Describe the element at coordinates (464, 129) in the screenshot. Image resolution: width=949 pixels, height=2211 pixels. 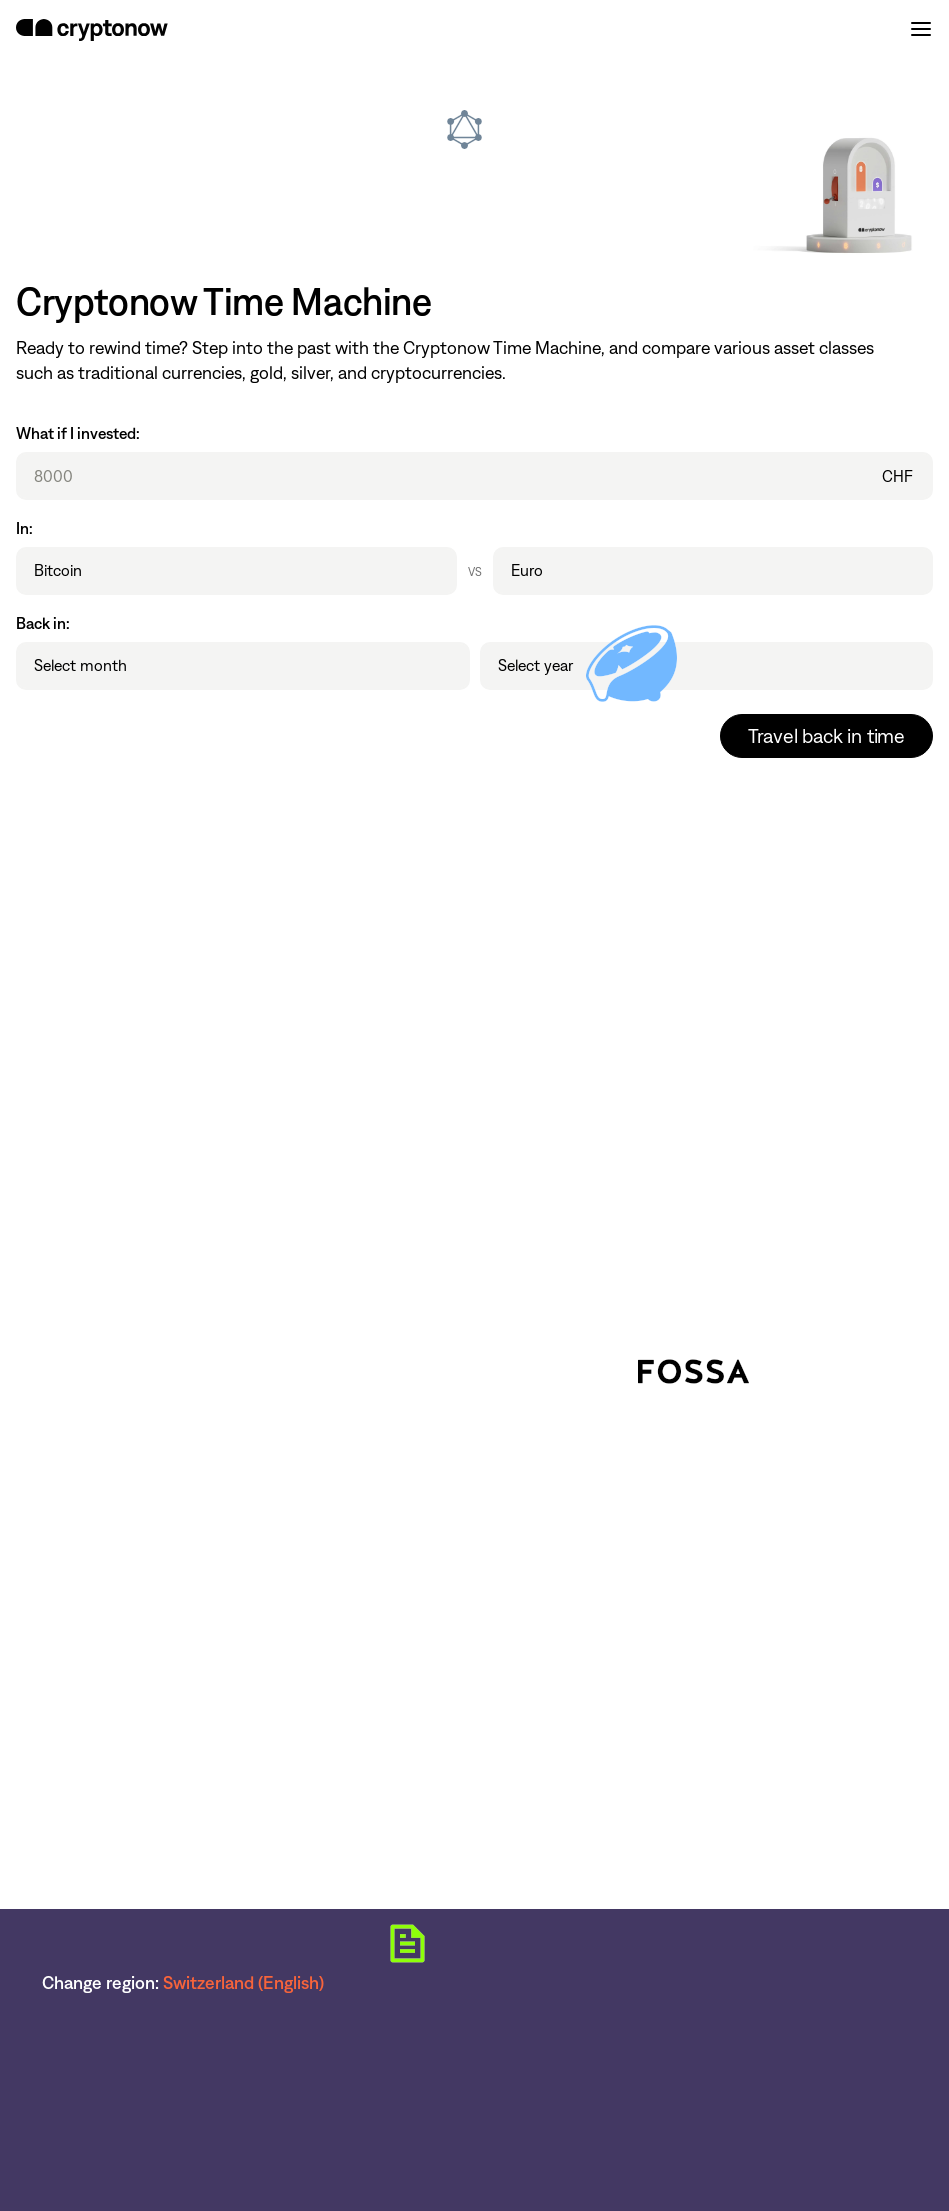
I see `graphql api or technology indicator` at that location.